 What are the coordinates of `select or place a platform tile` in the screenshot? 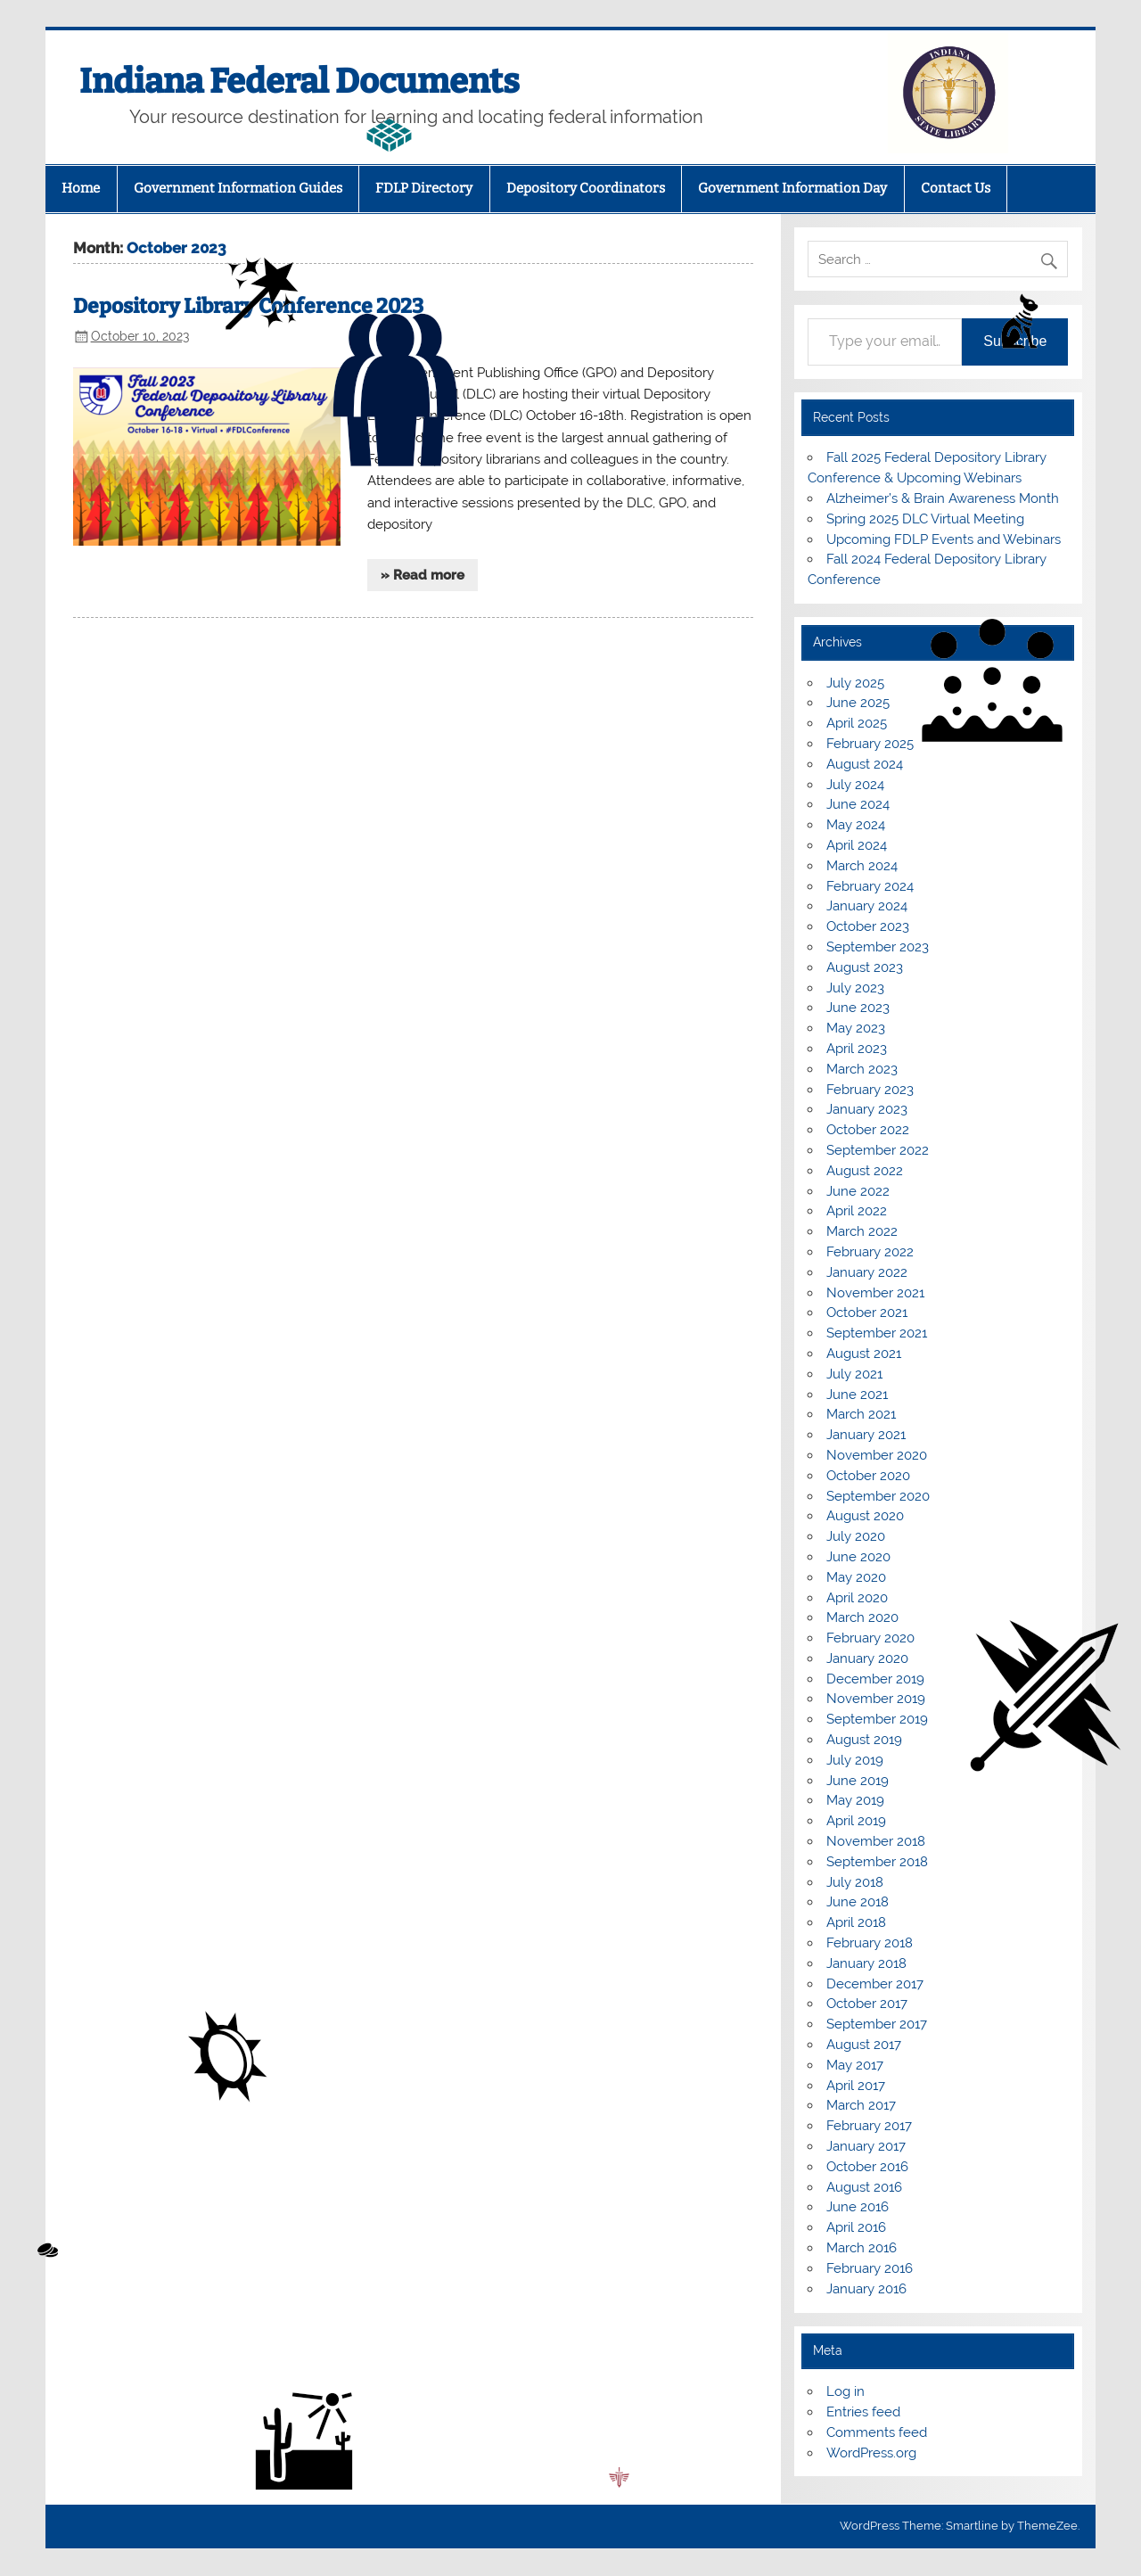 It's located at (389, 135).